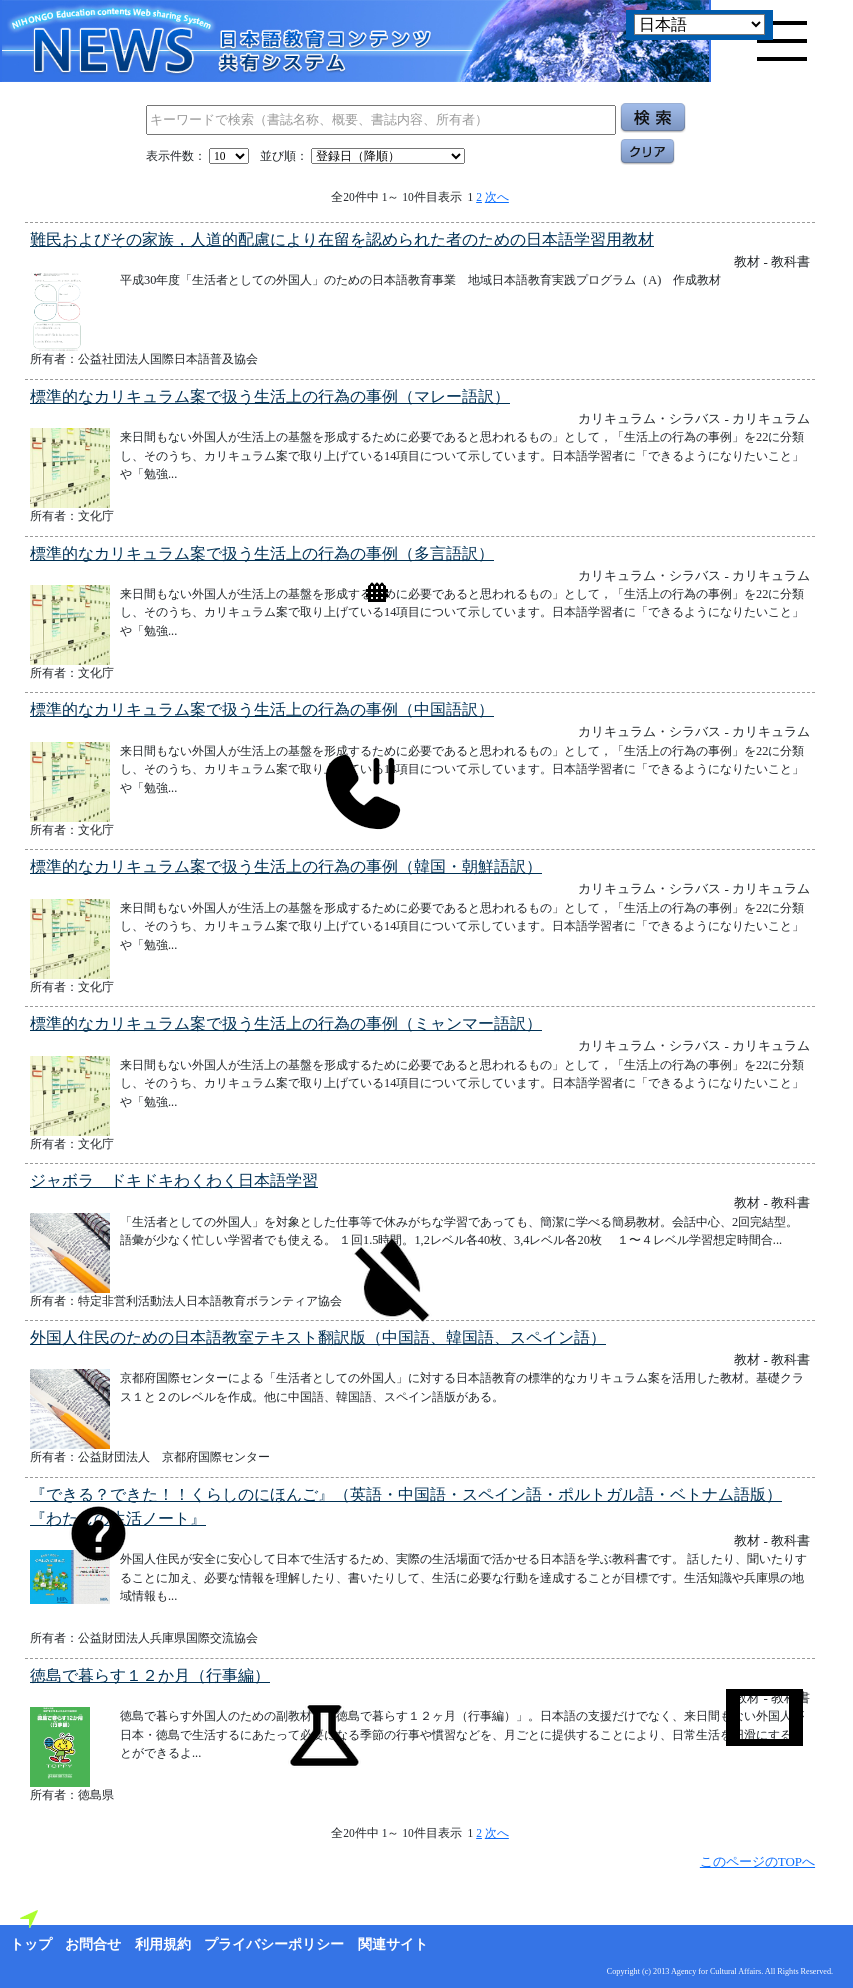 The image size is (853, 1988). I want to click on get directions to current destination, so click(29, 1919).